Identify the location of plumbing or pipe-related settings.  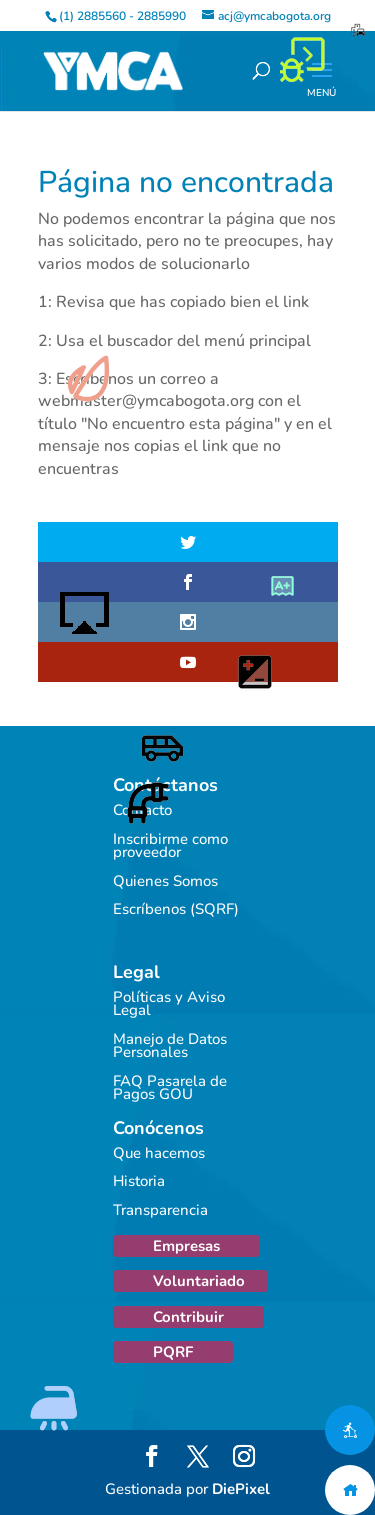
(146, 801).